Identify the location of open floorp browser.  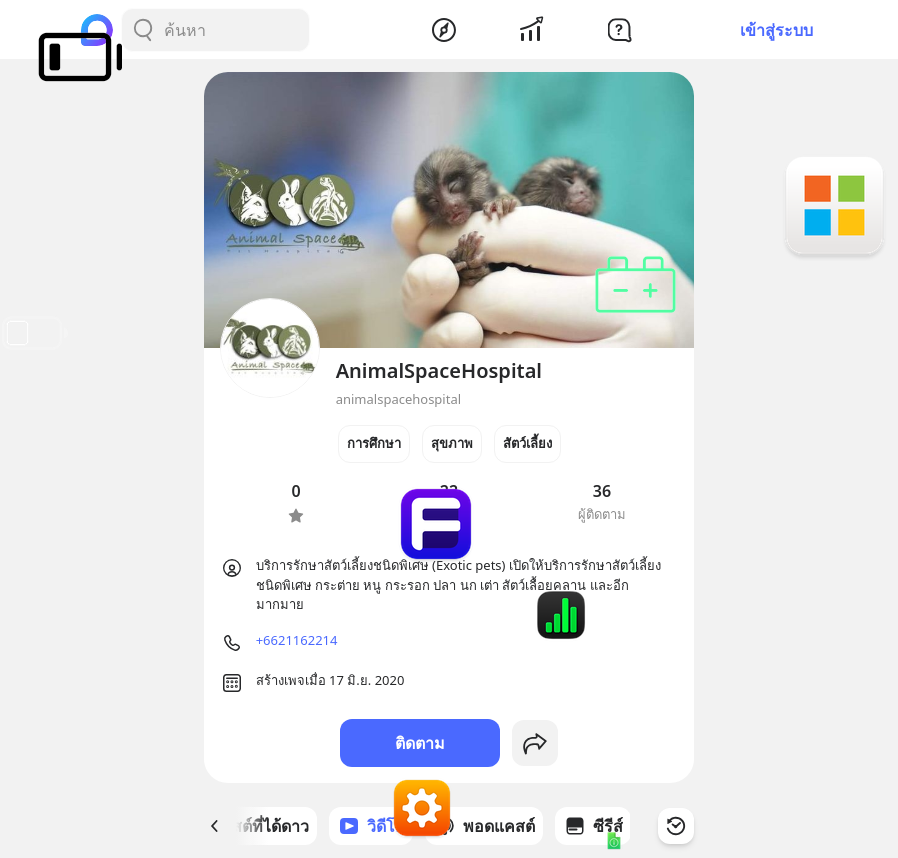
(436, 524).